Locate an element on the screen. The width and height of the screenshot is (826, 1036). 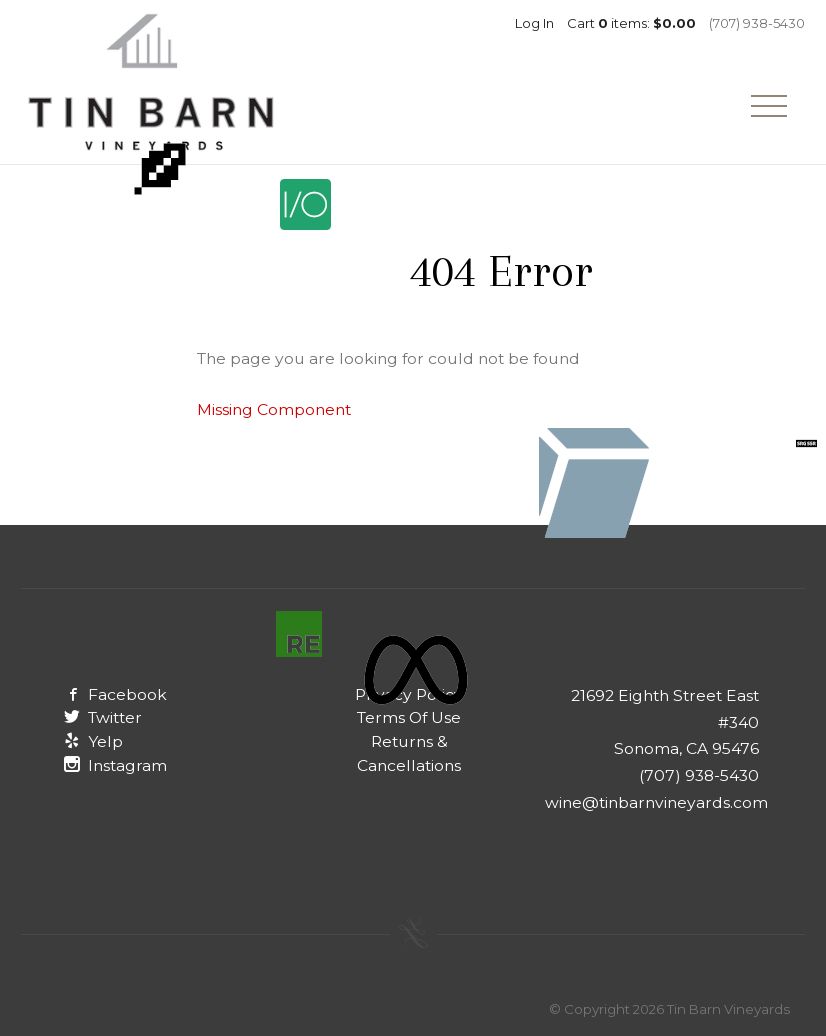
mintbit brand logo is located at coordinates (160, 169).